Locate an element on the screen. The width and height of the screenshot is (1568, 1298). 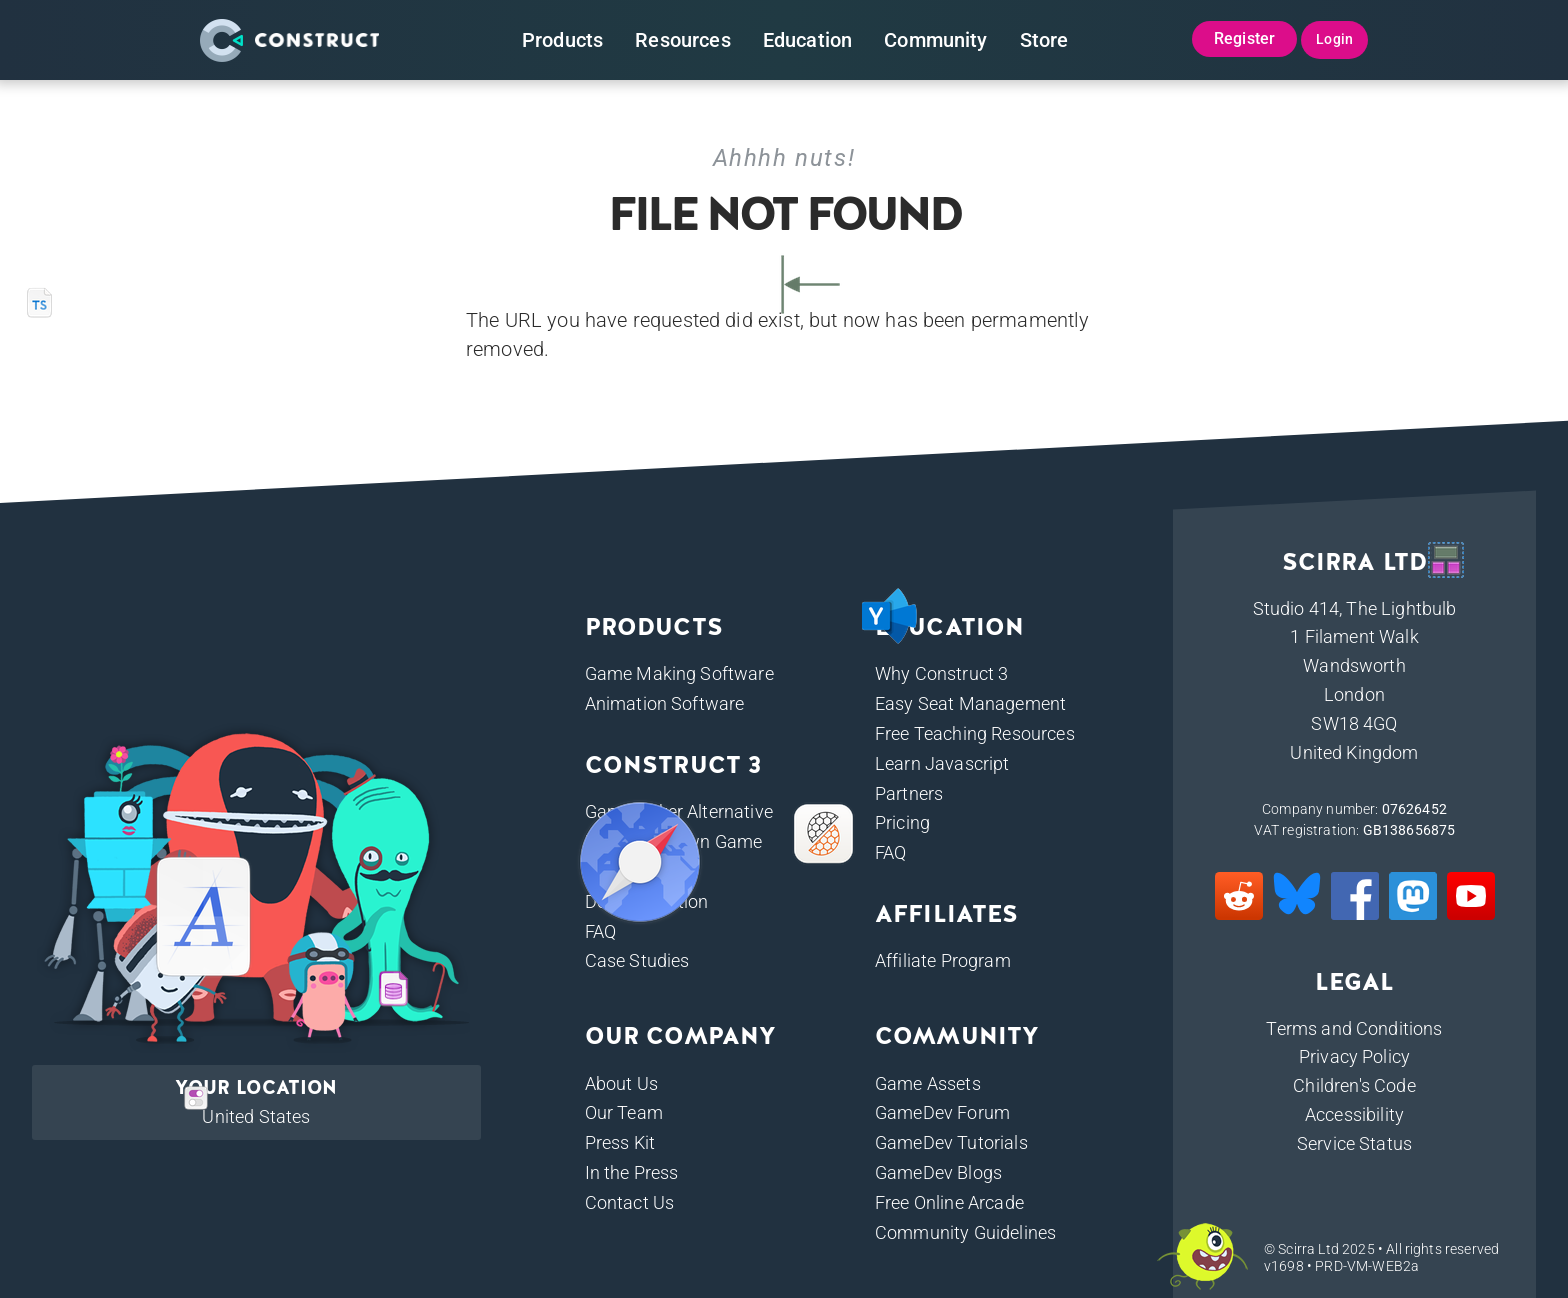
indicates a typescript source file is located at coordinates (39, 302).